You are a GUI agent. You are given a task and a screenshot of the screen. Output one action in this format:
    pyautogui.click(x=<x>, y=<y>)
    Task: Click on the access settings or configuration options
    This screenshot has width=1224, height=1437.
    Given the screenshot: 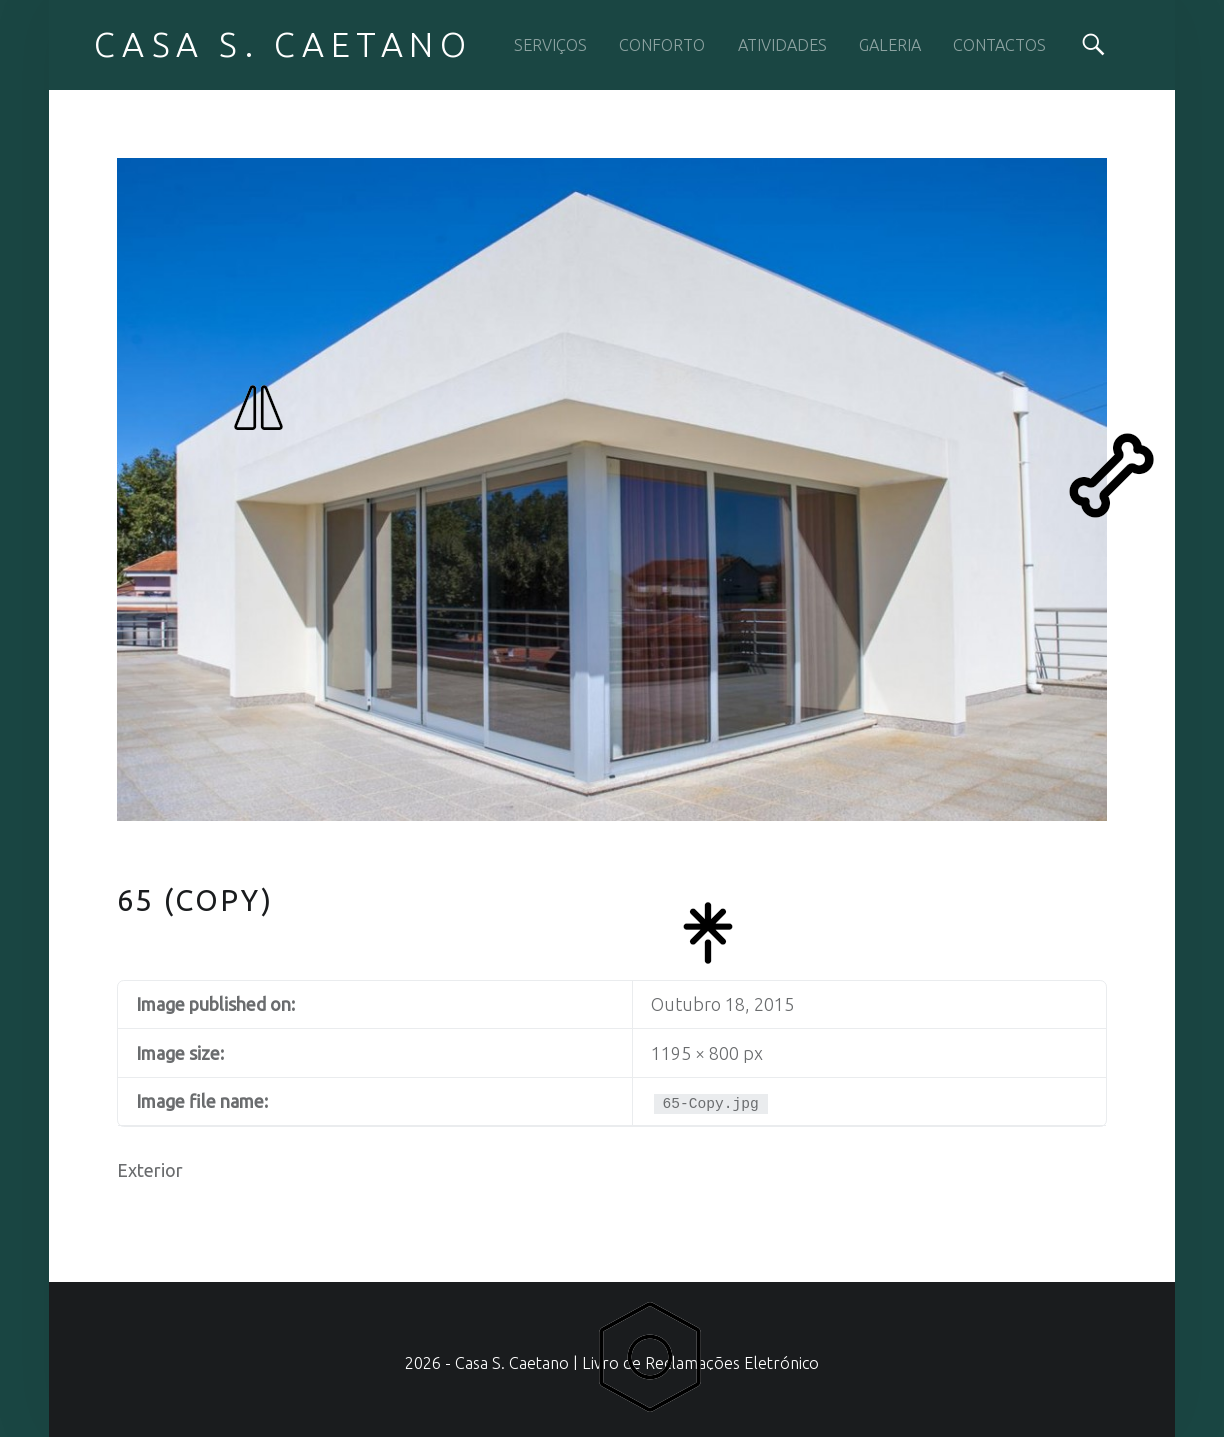 What is the action you would take?
    pyautogui.click(x=650, y=1357)
    